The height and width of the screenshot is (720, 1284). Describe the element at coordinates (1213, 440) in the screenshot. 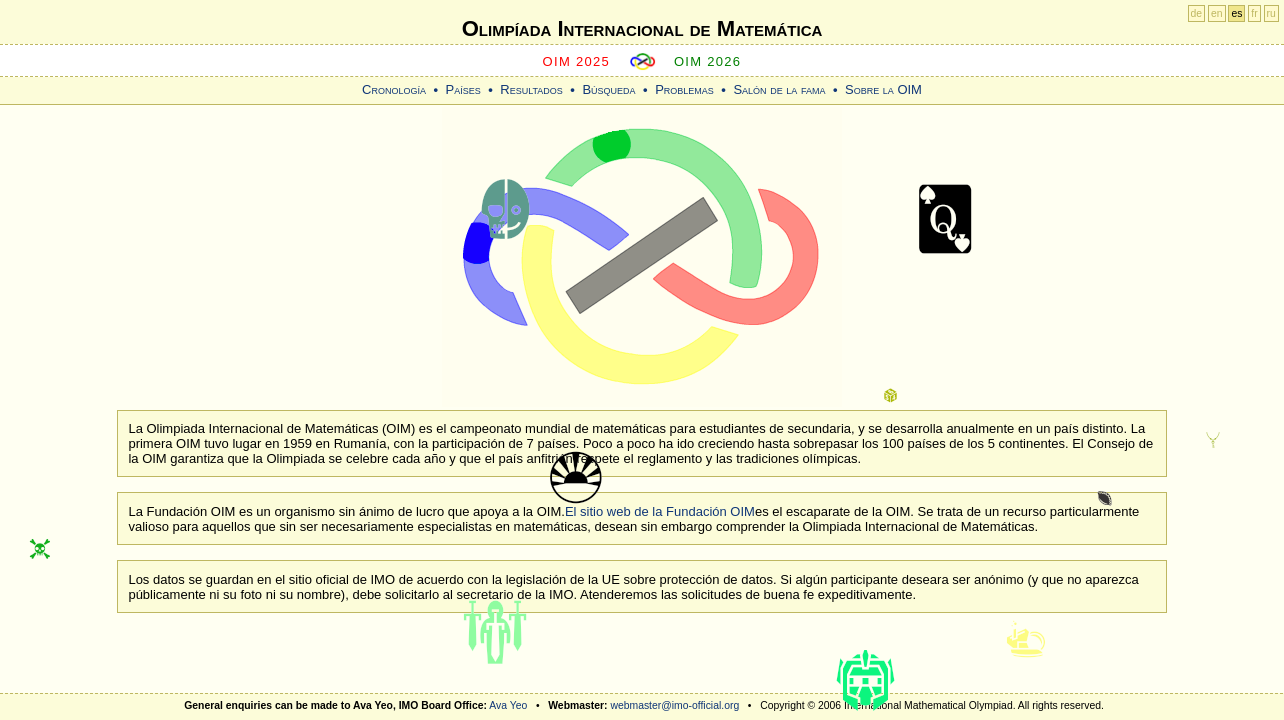

I see `decorative key item or accessory in a game inventory` at that location.